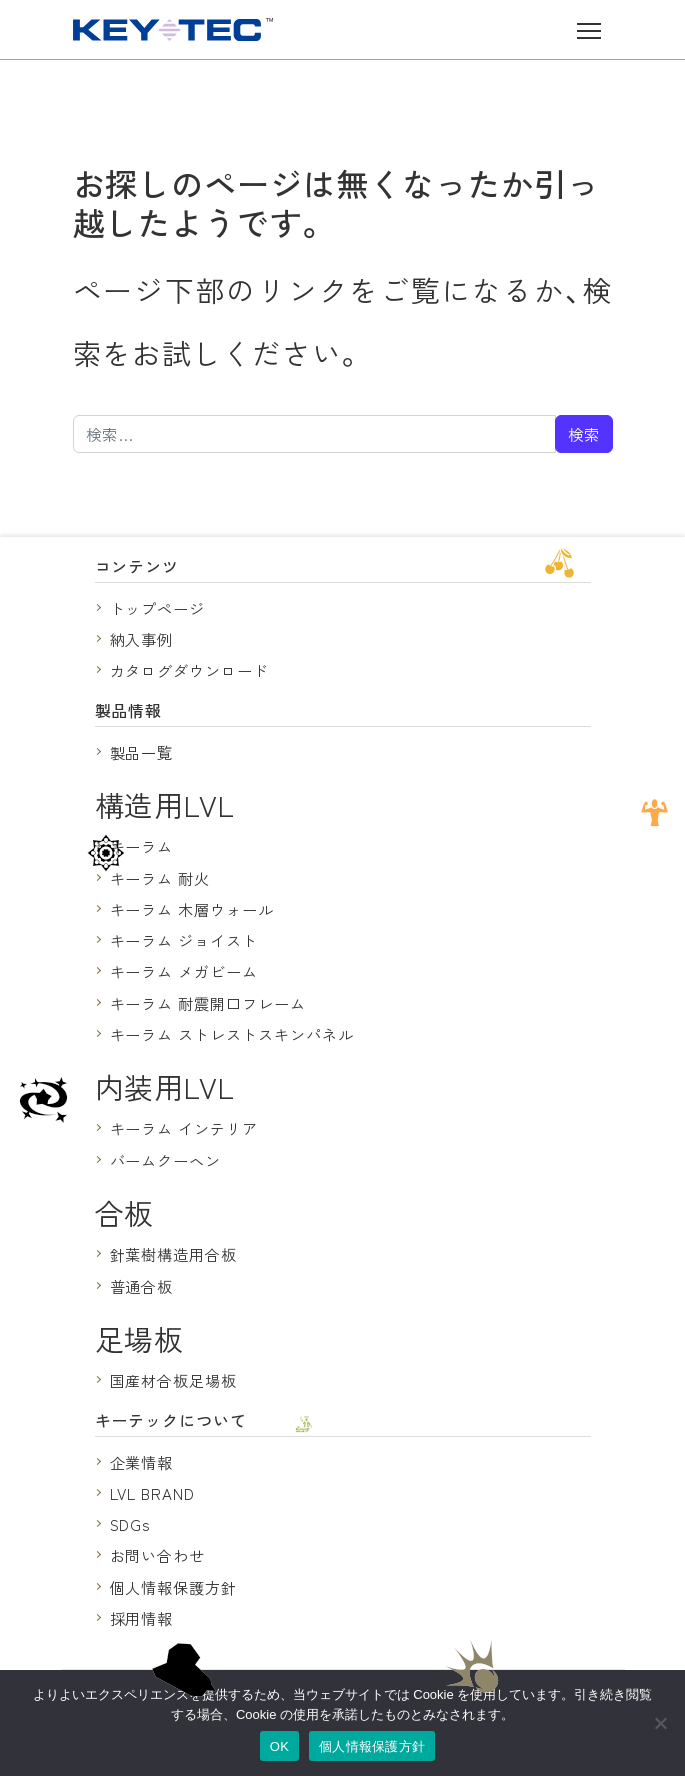 The height and width of the screenshot is (1776, 685). What do you see at coordinates (106, 853) in the screenshot?
I see `decorative badge or achievement emblem` at bounding box center [106, 853].